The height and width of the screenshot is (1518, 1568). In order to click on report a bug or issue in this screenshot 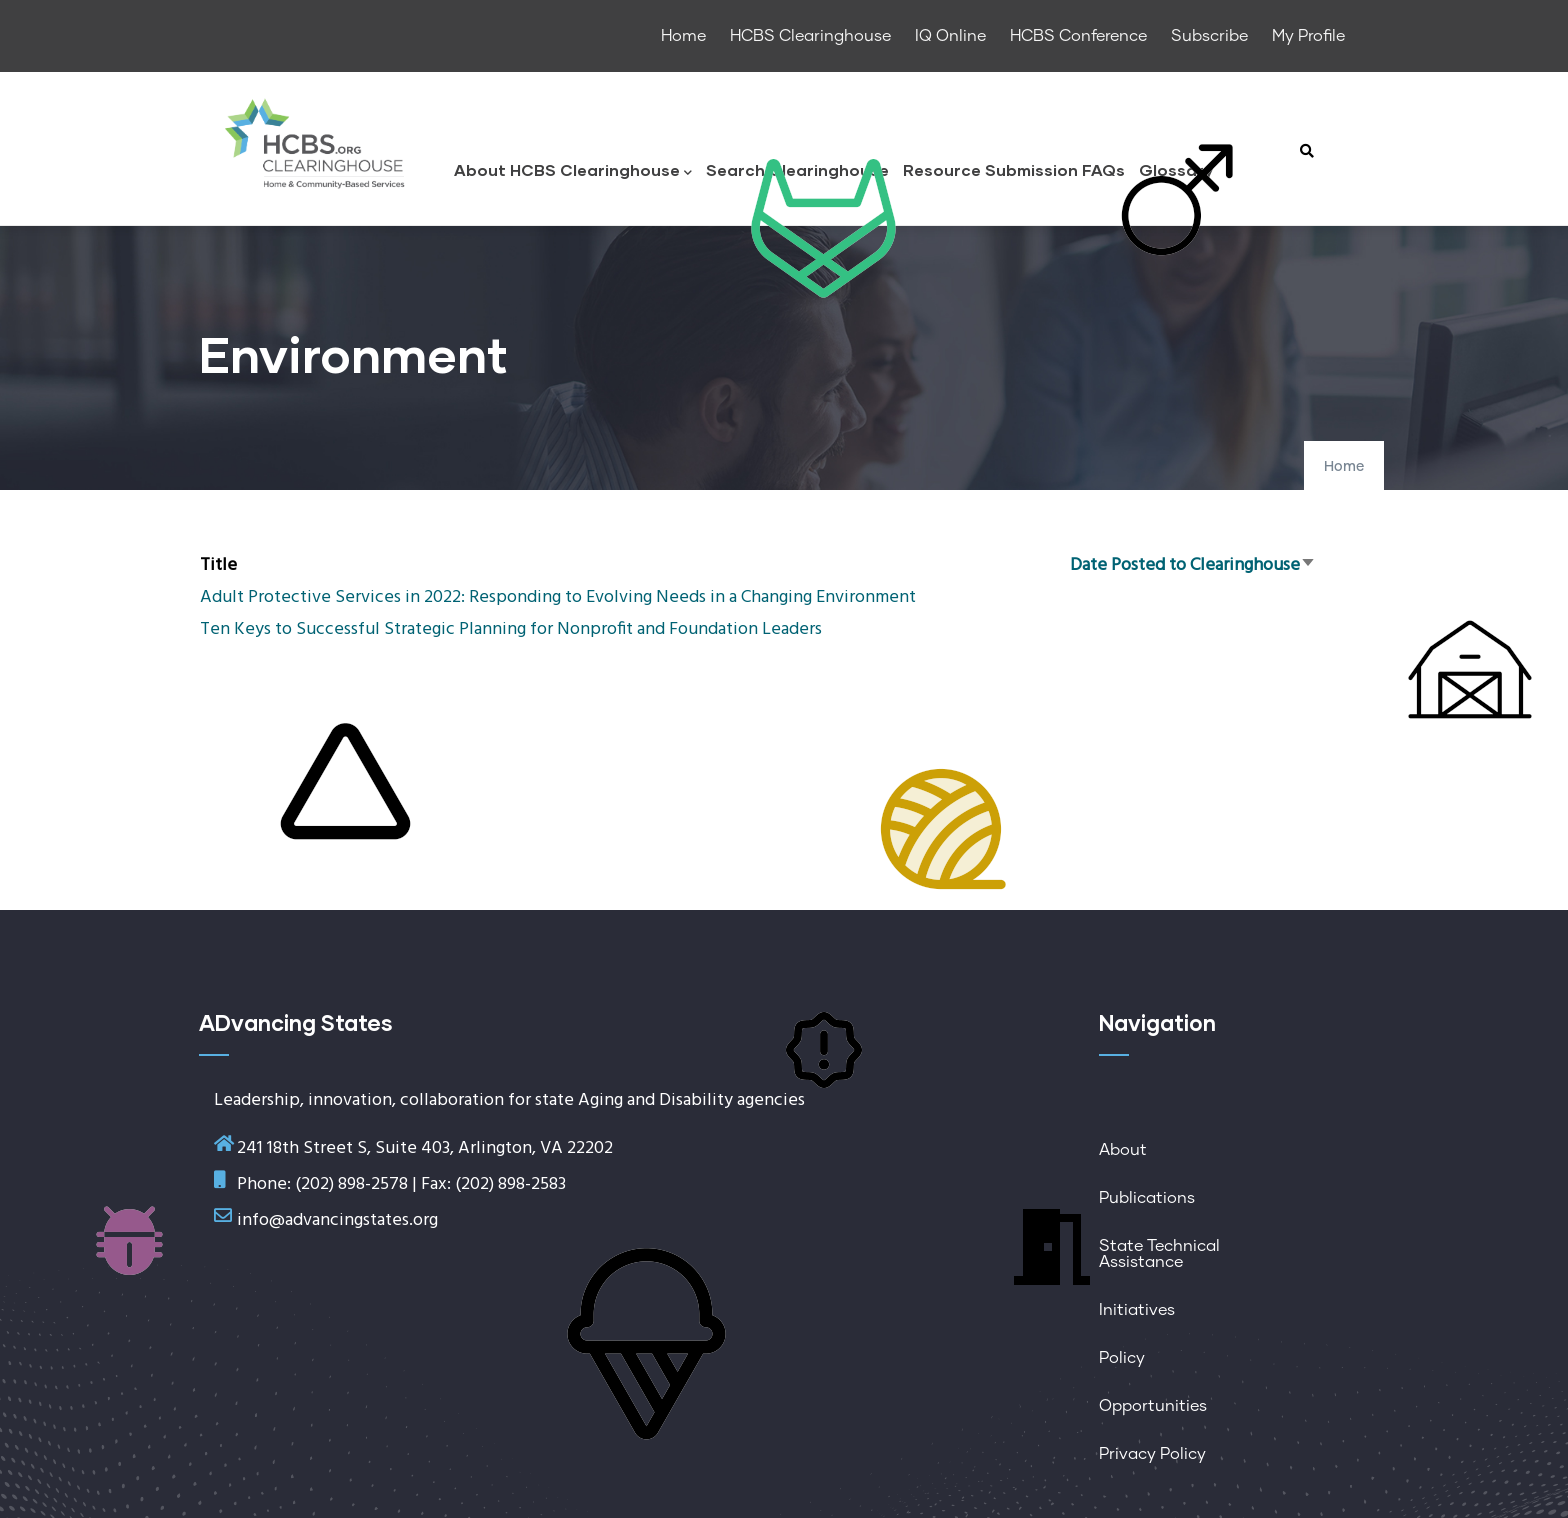, I will do `click(129, 1239)`.